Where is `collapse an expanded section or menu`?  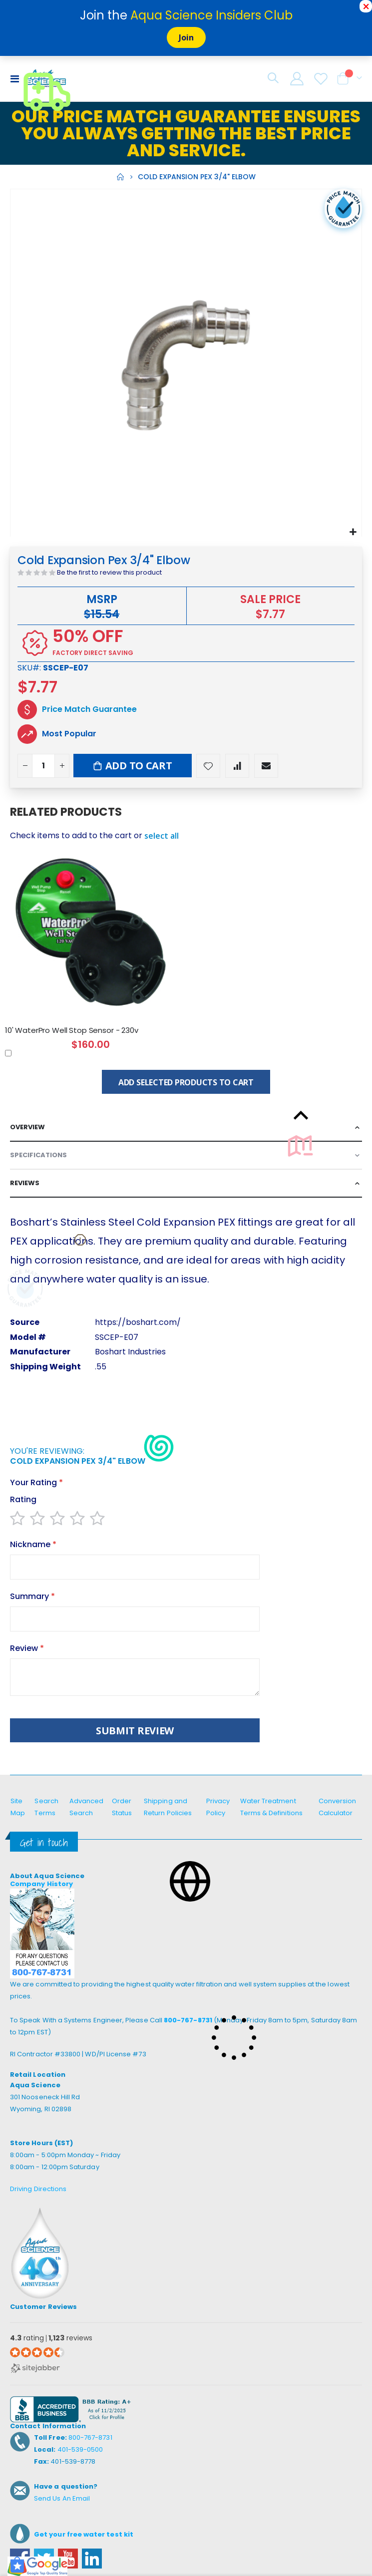
collapse an expanded section or menu is located at coordinates (301, 1115).